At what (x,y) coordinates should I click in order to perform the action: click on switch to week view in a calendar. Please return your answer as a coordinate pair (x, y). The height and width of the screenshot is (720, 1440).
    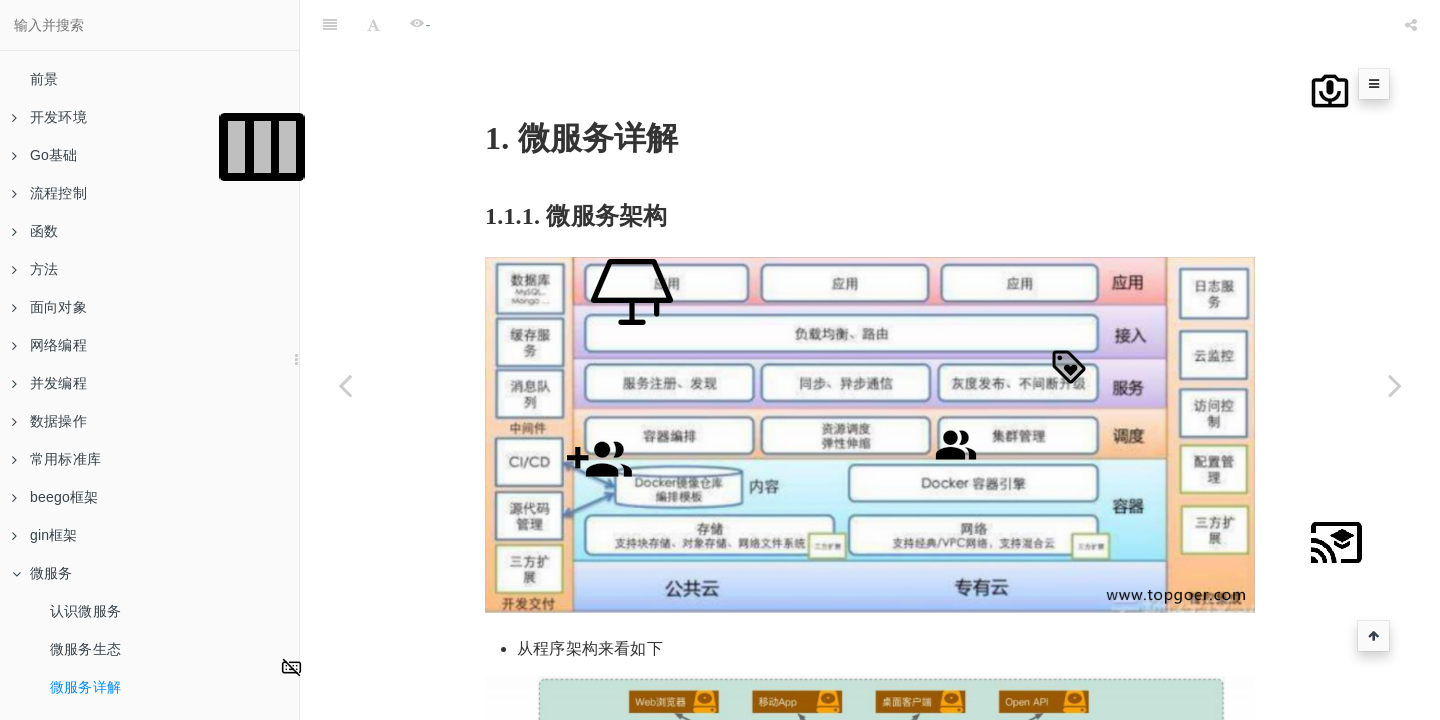
    Looking at the image, I should click on (262, 147).